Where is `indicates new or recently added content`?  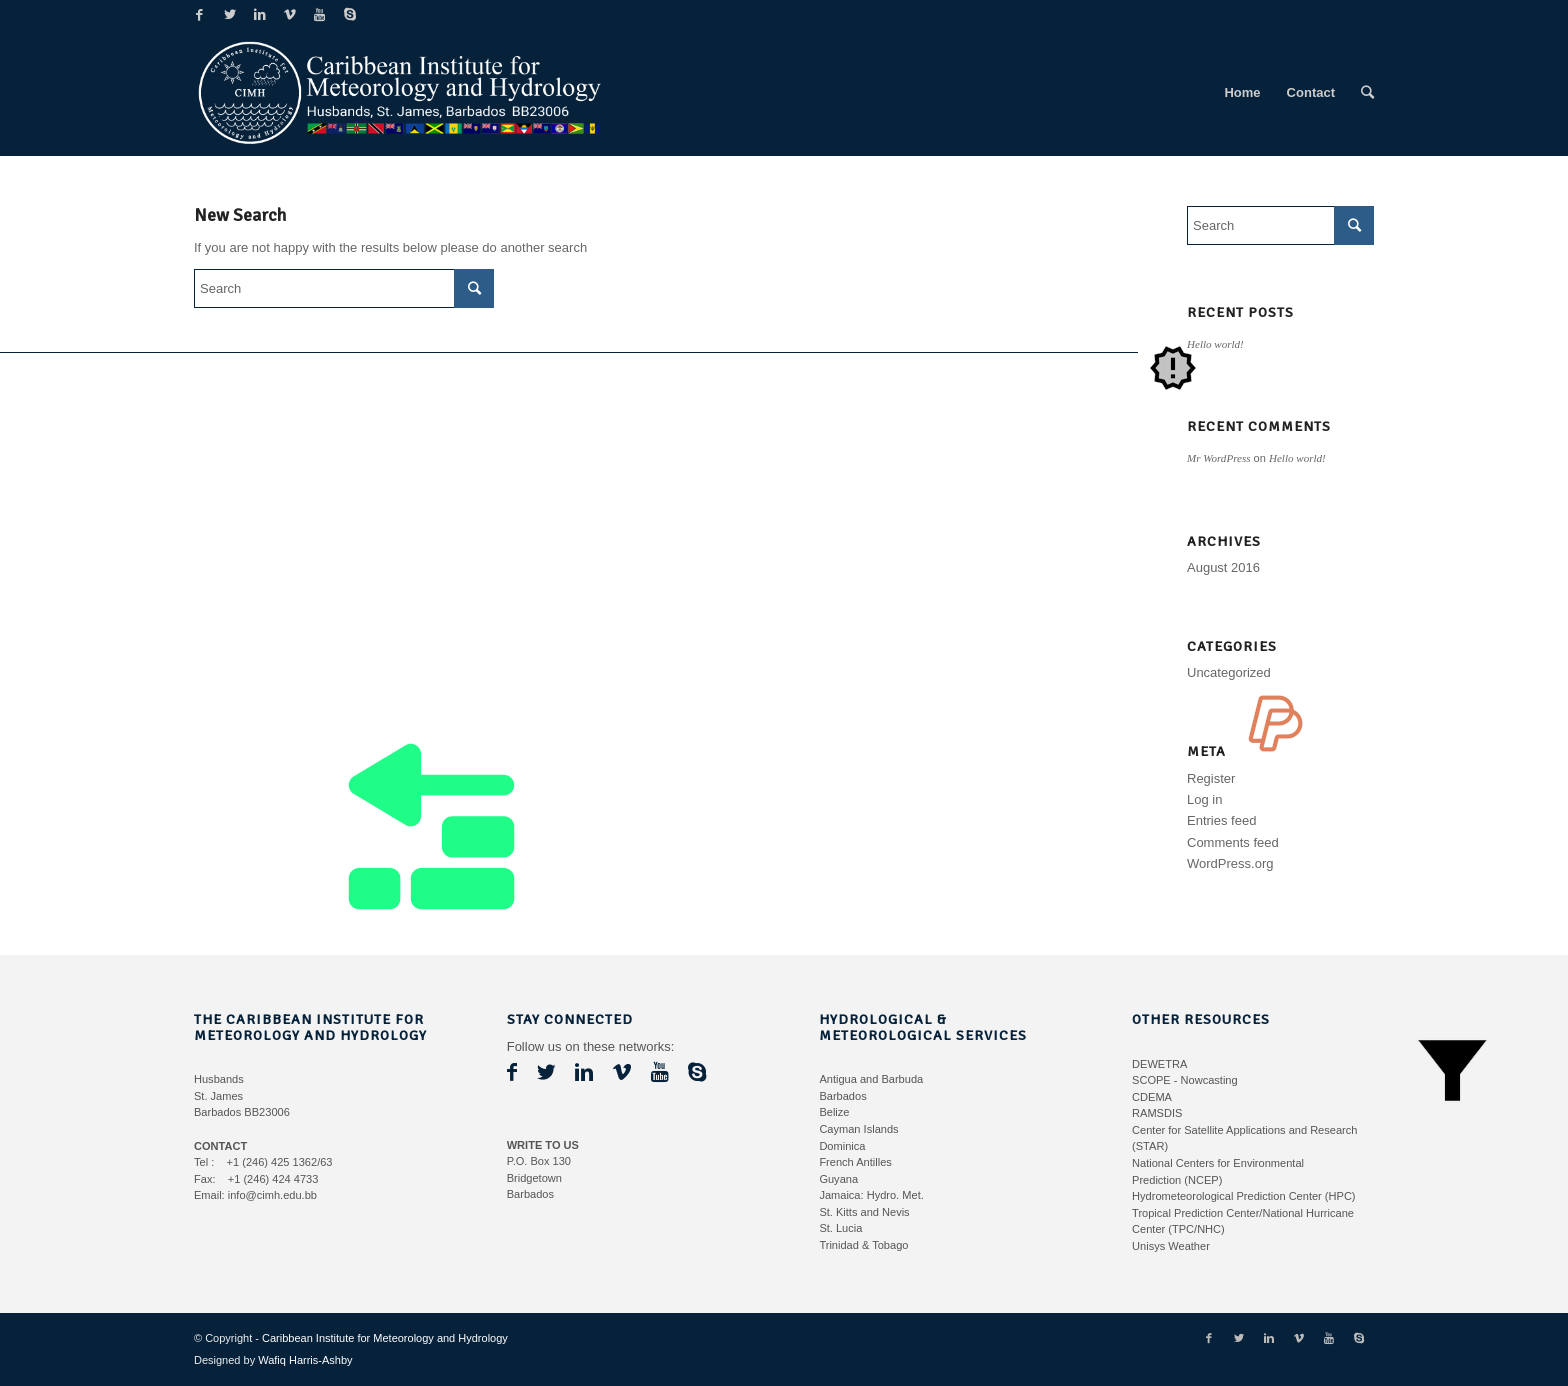 indicates new or recently added content is located at coordinates (1173, 368).